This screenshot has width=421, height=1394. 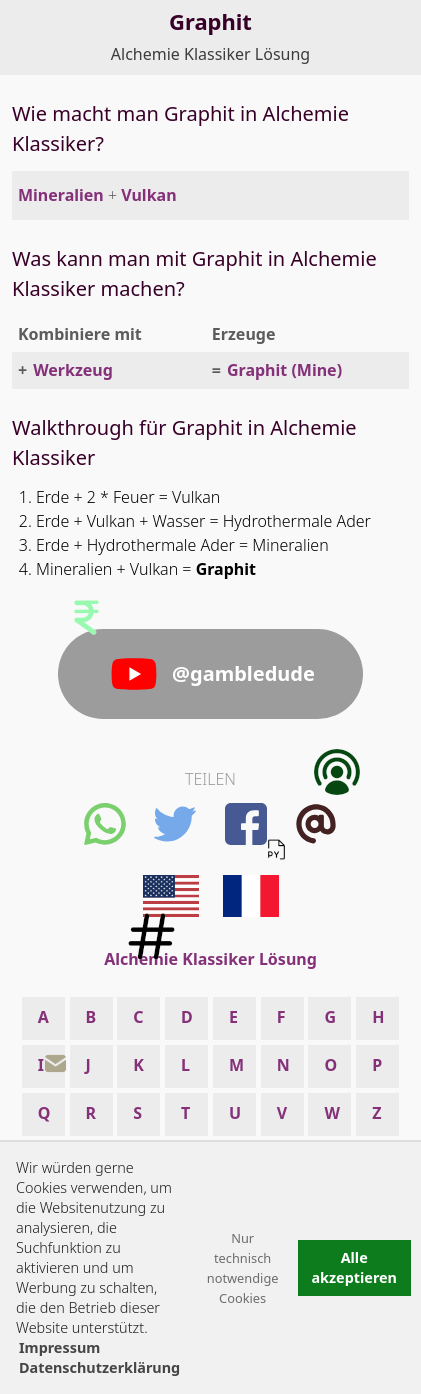 What do you see at coordinates (151, 936) in the screenshot?
I see `access a text channel in discord` at bounding box center [151, 936].